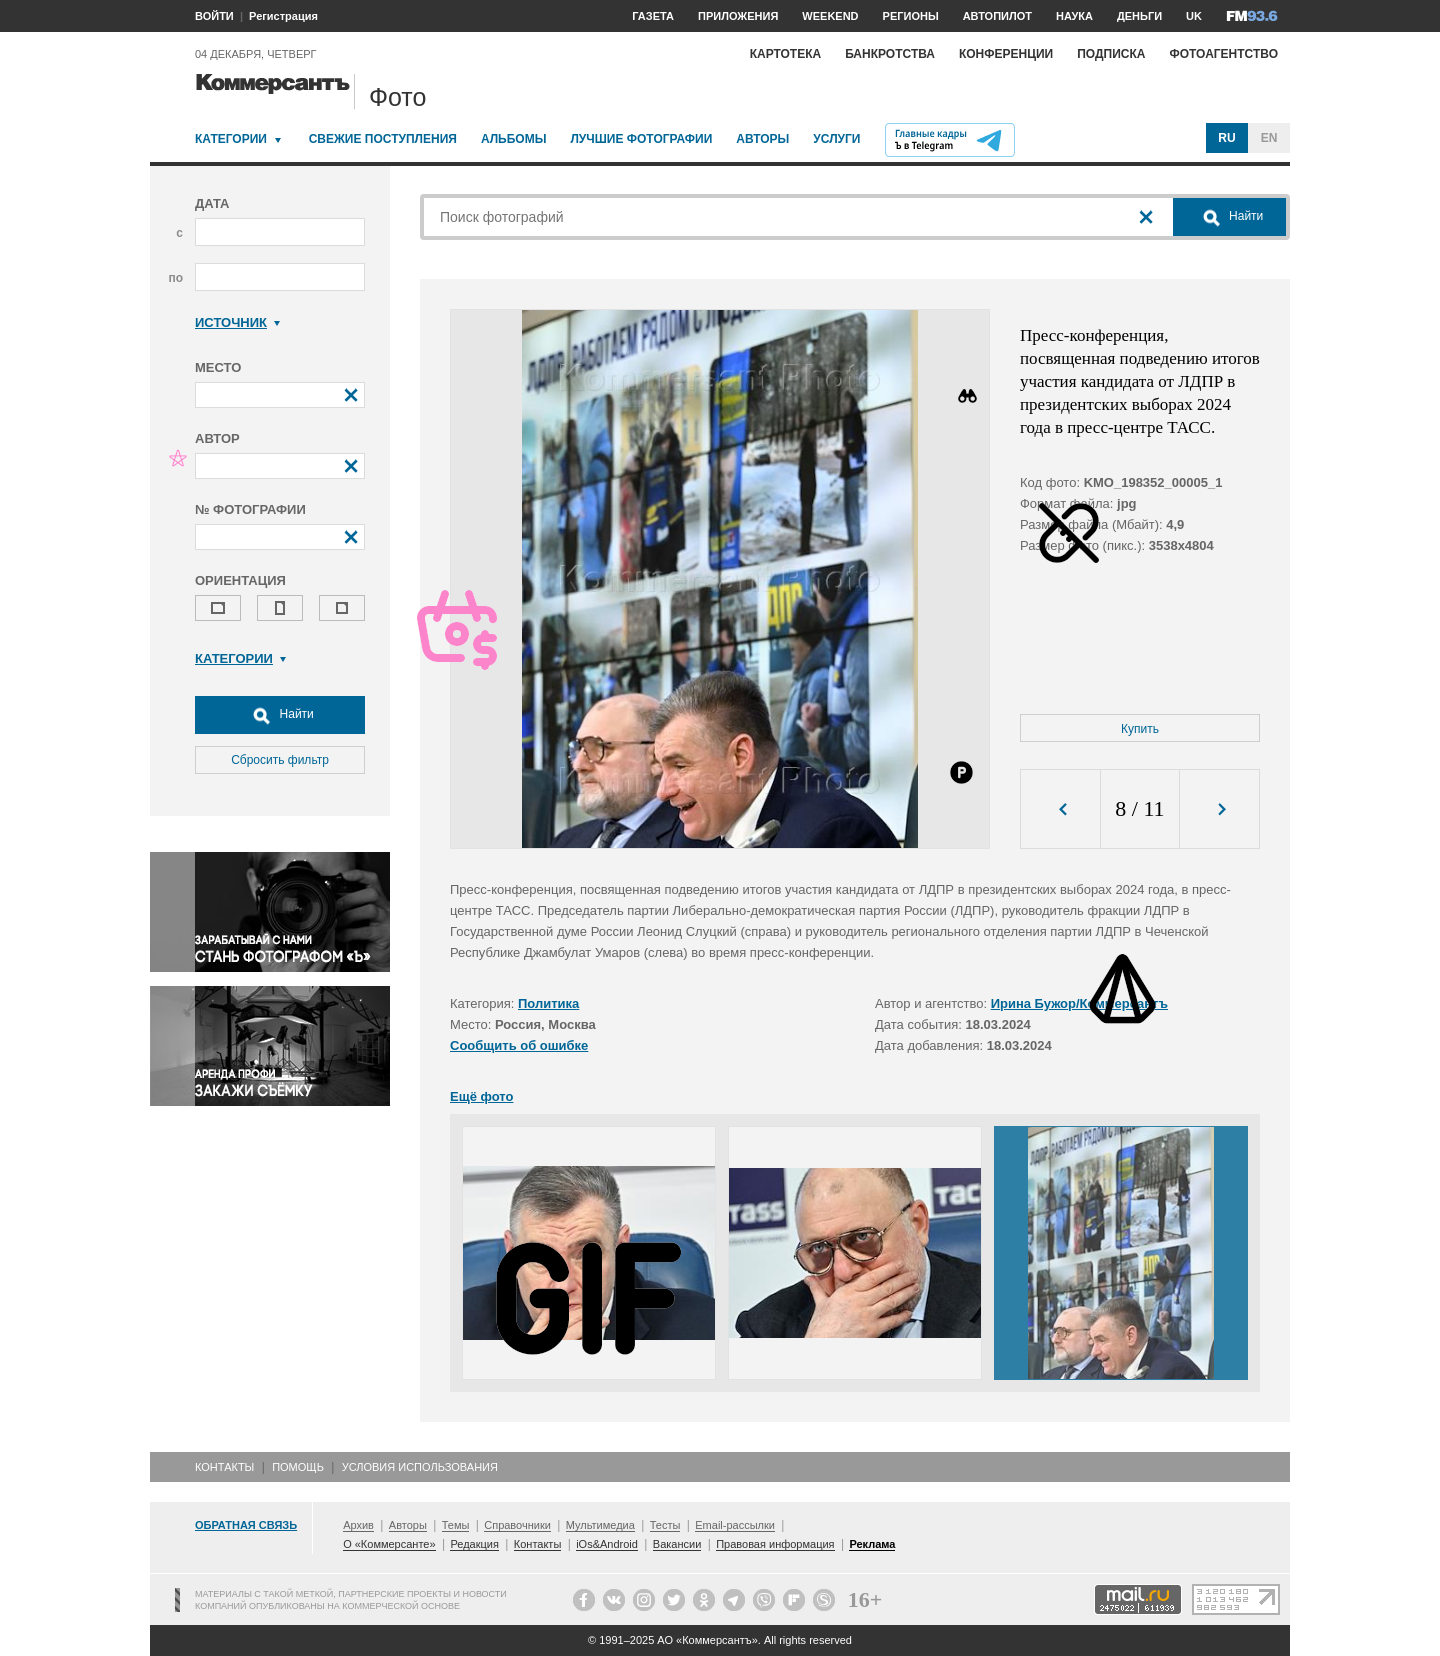  Describe the element at coordinates (967, 394) in the screenshot. I see `search or explore content` at that location.